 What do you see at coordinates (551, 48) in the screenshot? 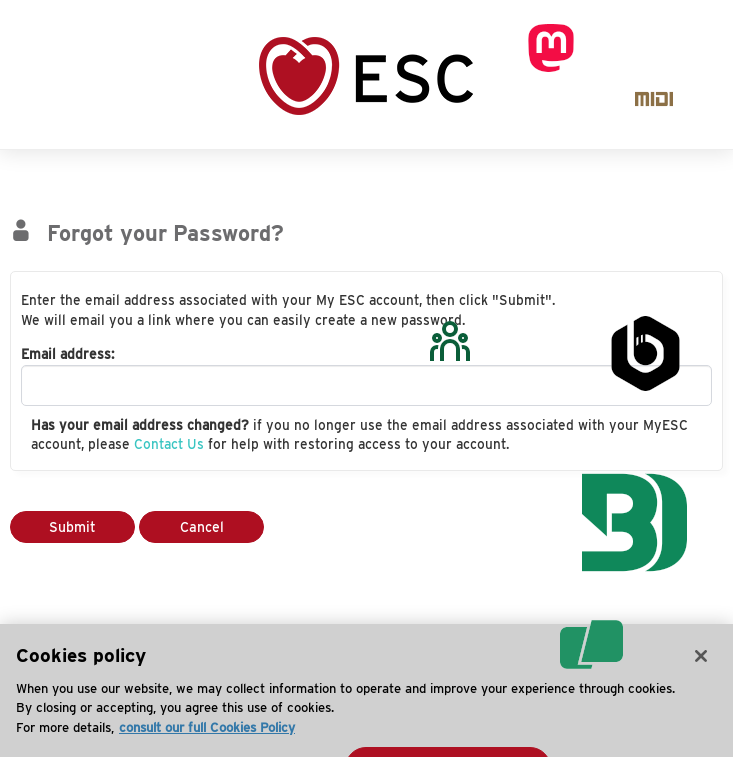
I see `open the Mastodon app` at bounding box center [551, 48].